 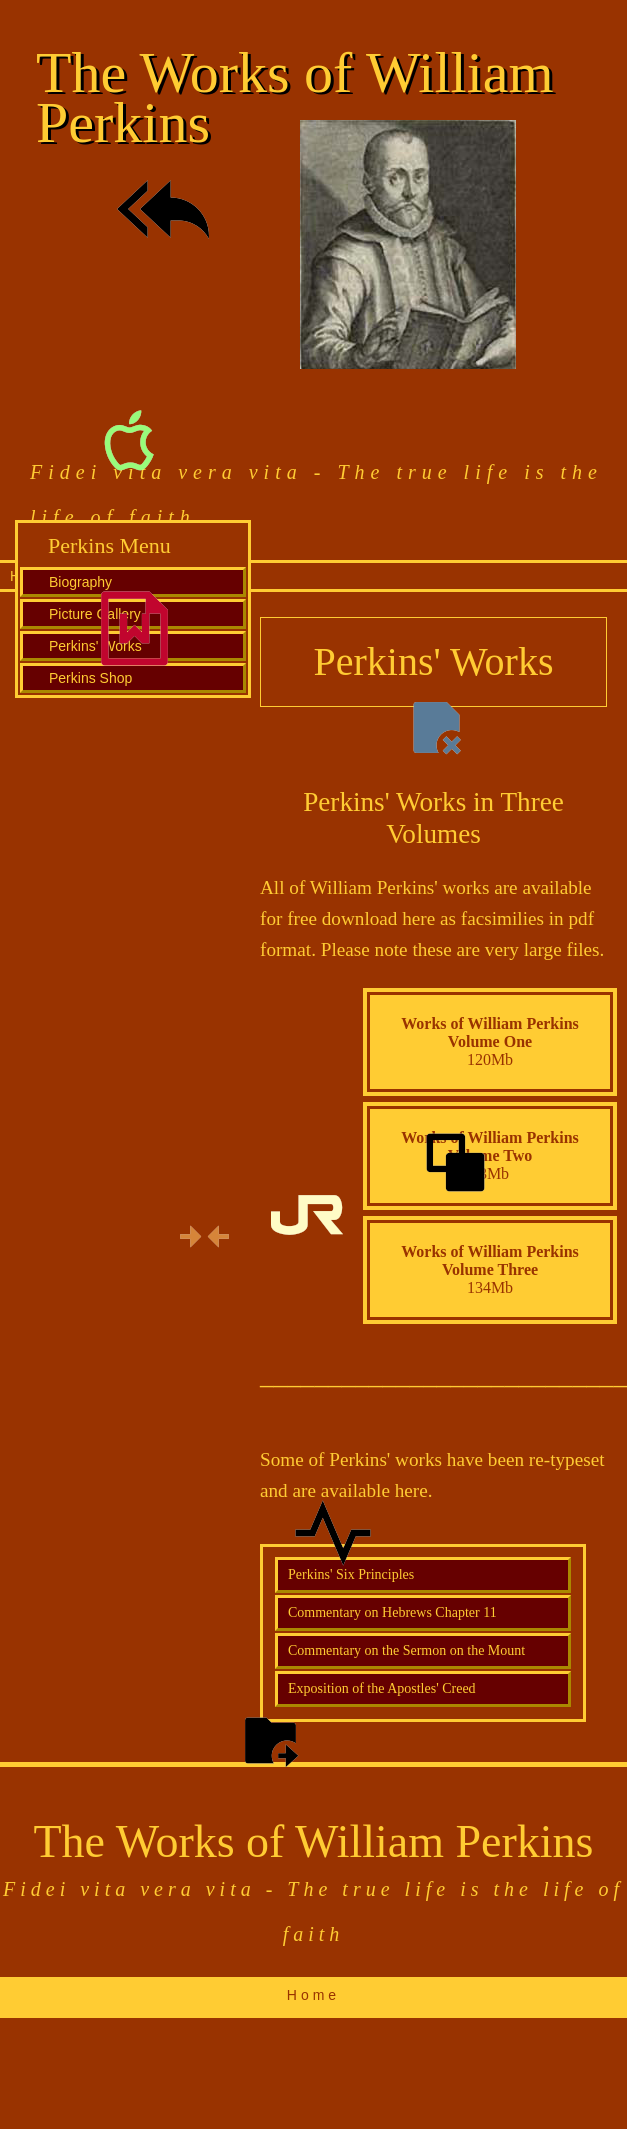 What do you see at coordinates (333, 1533) in the screenshot?
I see `view health or heart rate data` at bounding box center [333, 1533].